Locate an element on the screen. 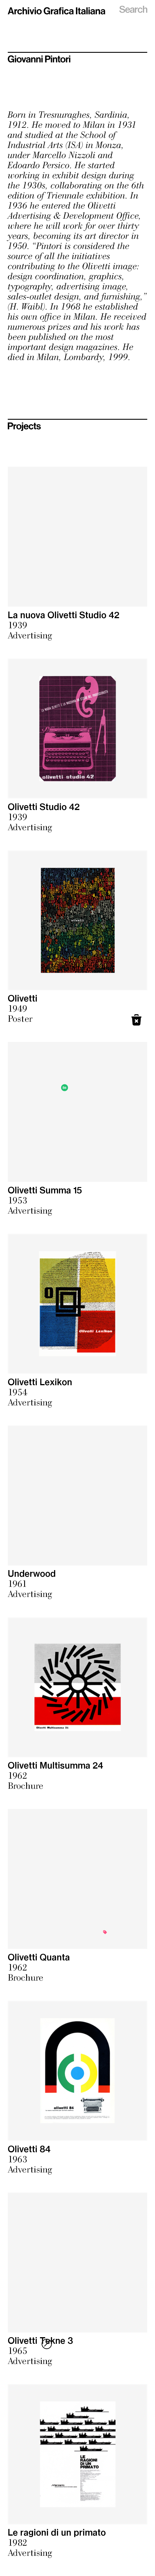 Image resolution: width=155 pixels, height=2576 pixels. access measurement tools is located at coordinates (90, 951).